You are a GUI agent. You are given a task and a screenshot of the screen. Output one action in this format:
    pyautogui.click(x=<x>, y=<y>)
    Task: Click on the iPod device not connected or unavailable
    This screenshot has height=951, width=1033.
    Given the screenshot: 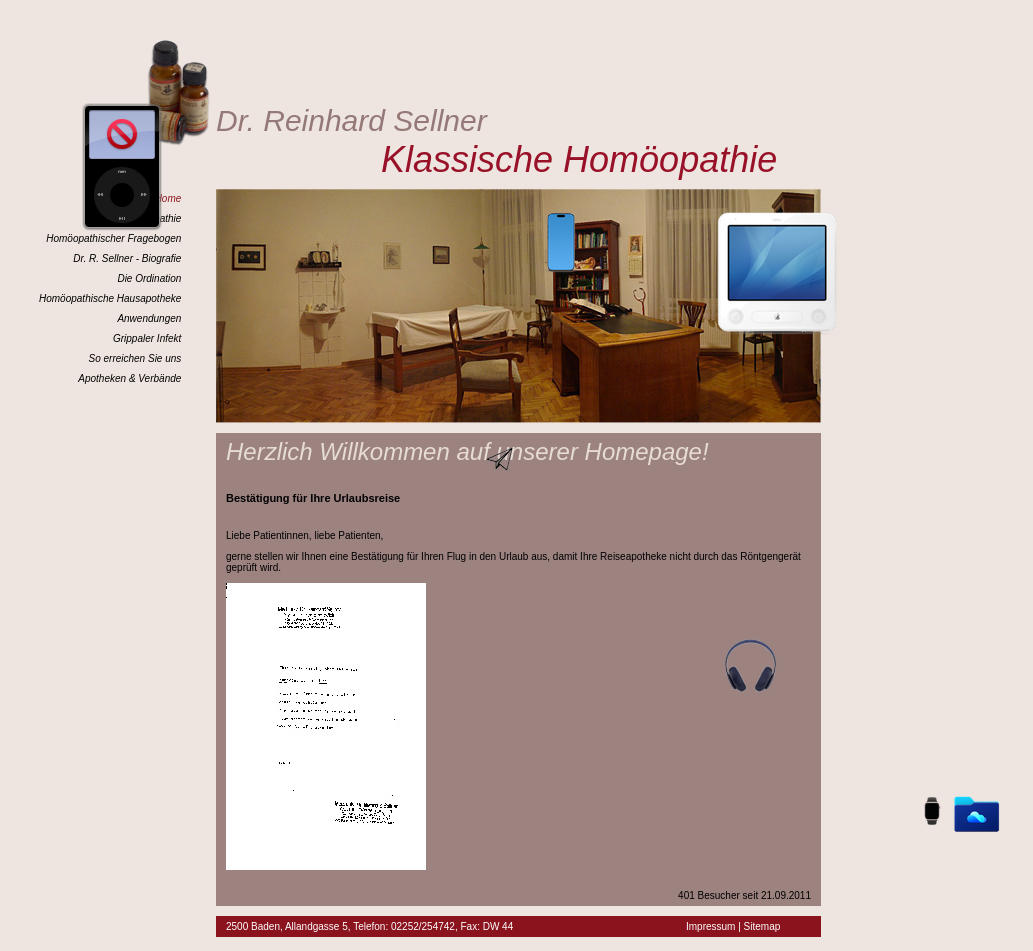 What is the action you would take?
    pyautogui.click(x=122, y=167)
    